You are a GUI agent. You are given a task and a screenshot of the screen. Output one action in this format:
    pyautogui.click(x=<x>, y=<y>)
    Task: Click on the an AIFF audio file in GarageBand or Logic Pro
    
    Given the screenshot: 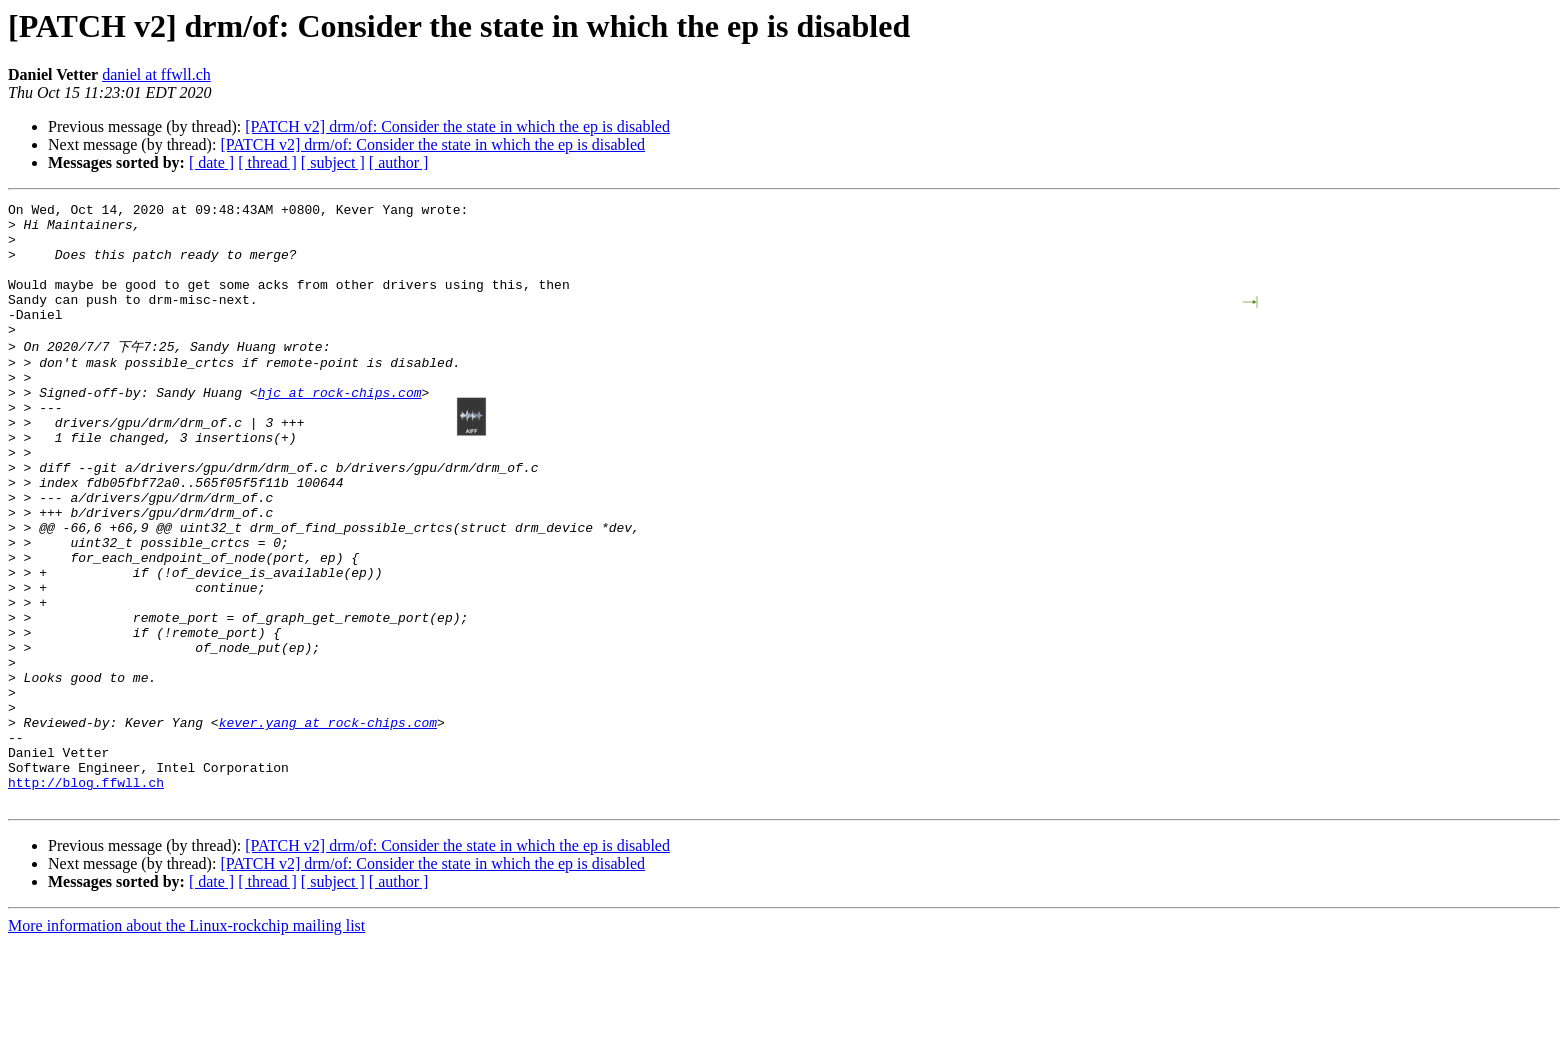 What is the action you would take?
    pyautogui.click(x=471, y=417)
    